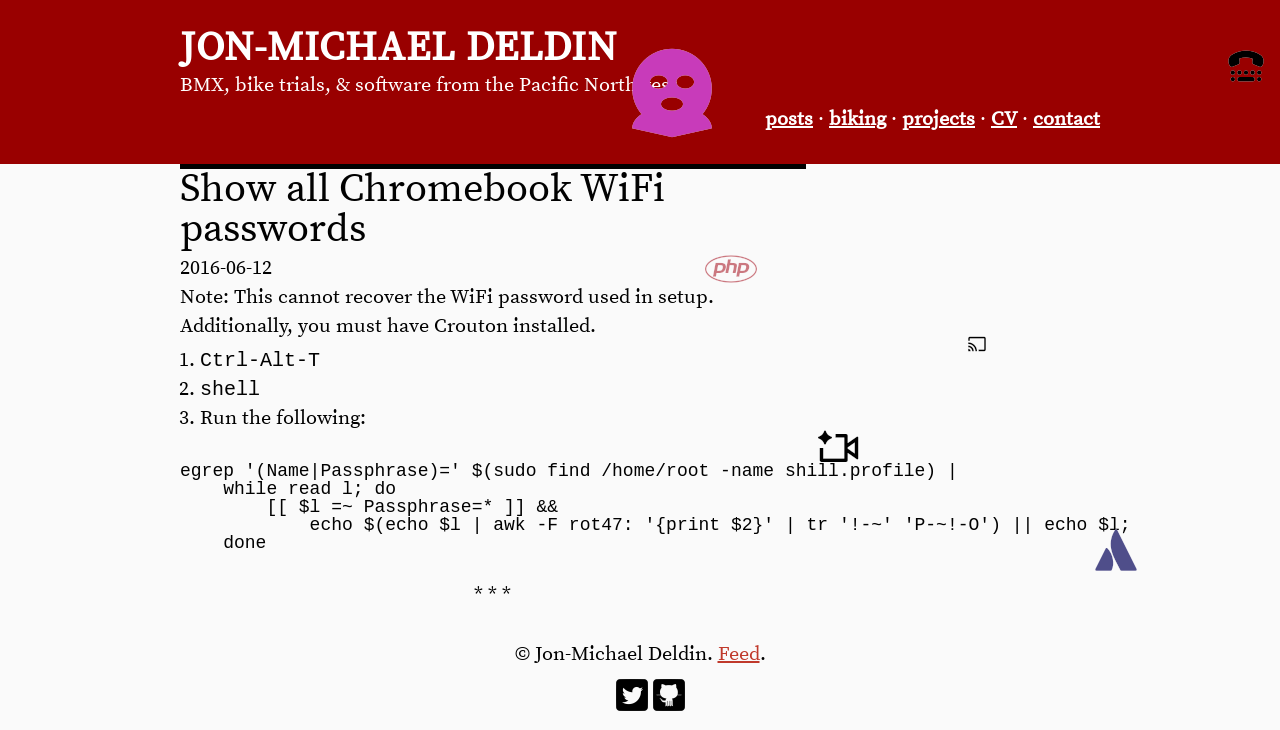 The width and height of the screenshot is (1280, 730). Describe the element at coordinates (977, 344) in the screenshot. I see `cast media to a chromecast device` at that location.